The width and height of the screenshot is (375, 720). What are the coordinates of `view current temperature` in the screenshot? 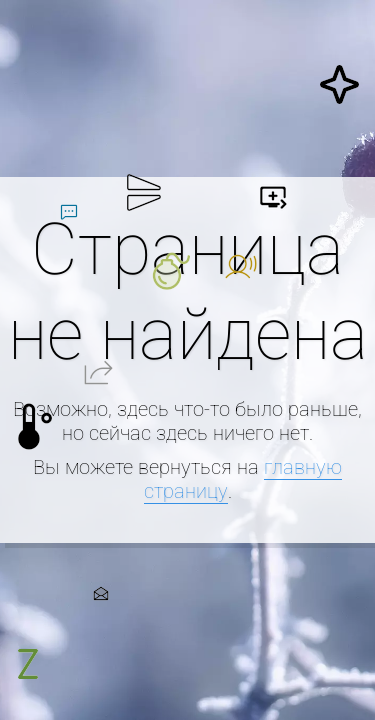 It's located at (30, 426).